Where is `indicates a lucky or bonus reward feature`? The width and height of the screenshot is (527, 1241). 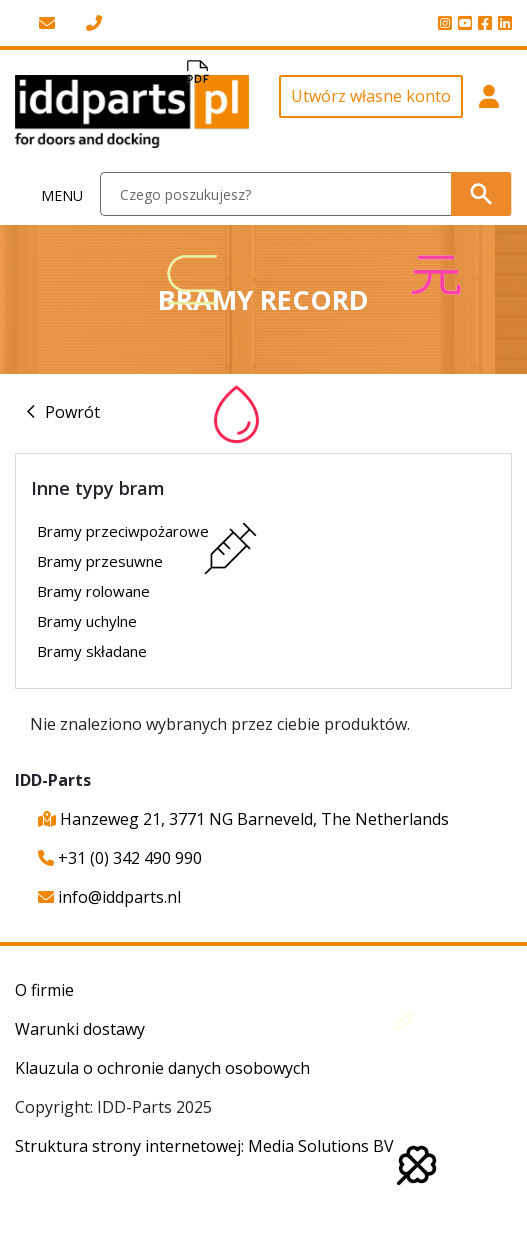
indicates a lucky or bonus reward feature is located at coordinates (417, 1164).